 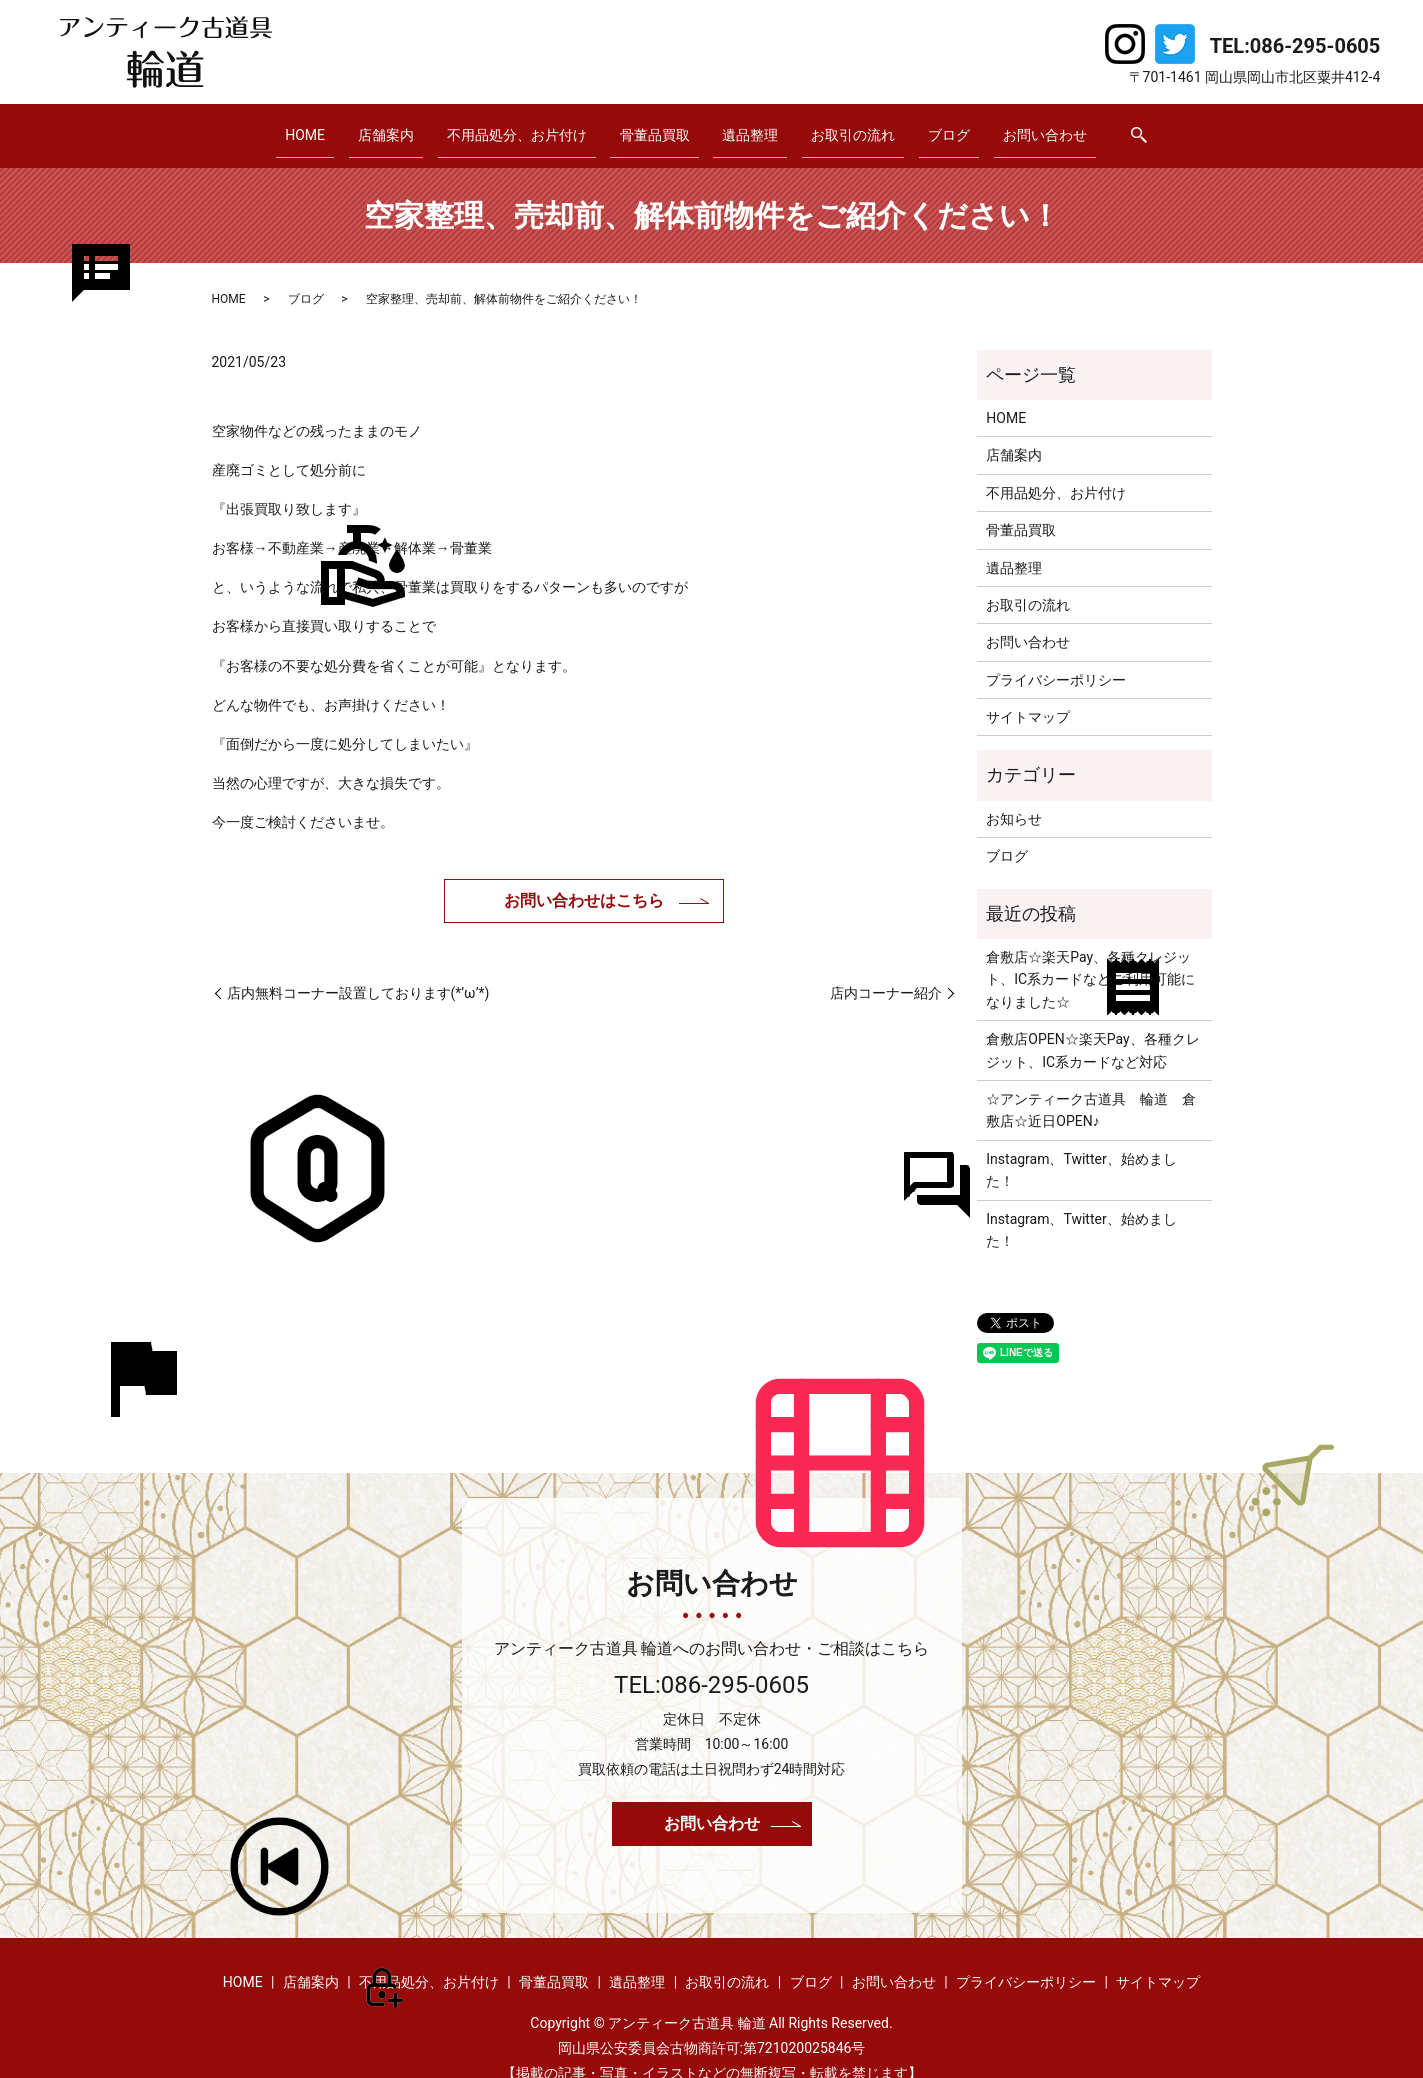 What do you see at coordinates (317, 1168) in the screenshot?
I see `indicates a Q-labeled category or section` at bounding box center [317, 1168].